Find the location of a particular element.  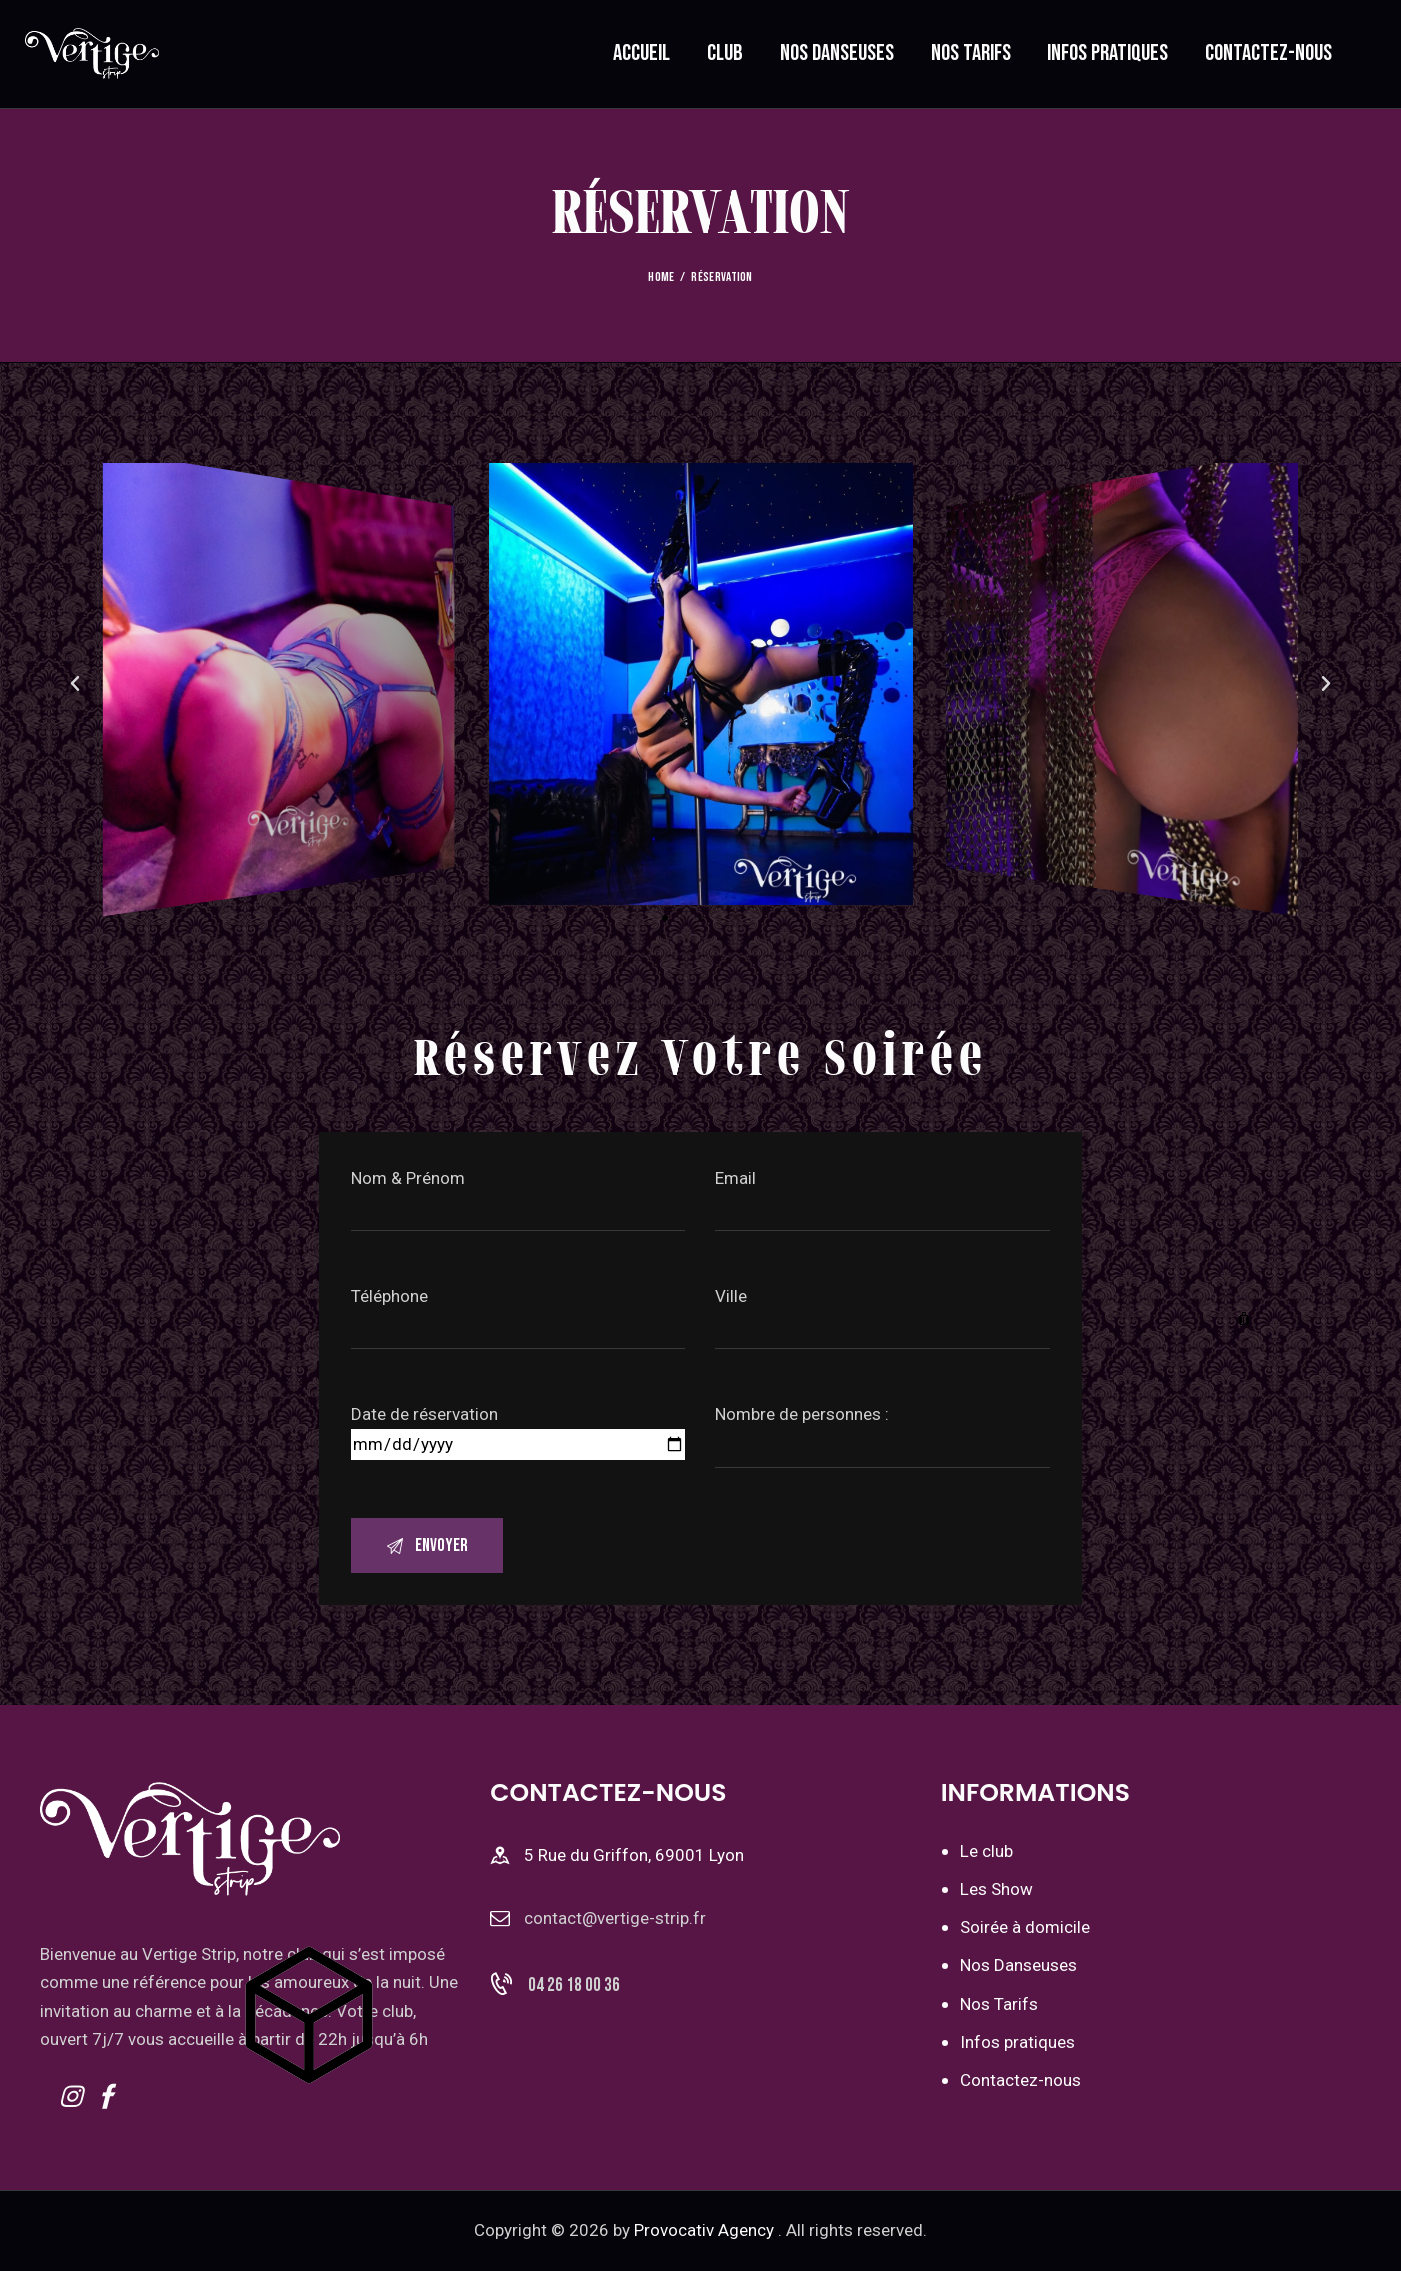

view 3D model or object is located at coordinates (309, 2015).